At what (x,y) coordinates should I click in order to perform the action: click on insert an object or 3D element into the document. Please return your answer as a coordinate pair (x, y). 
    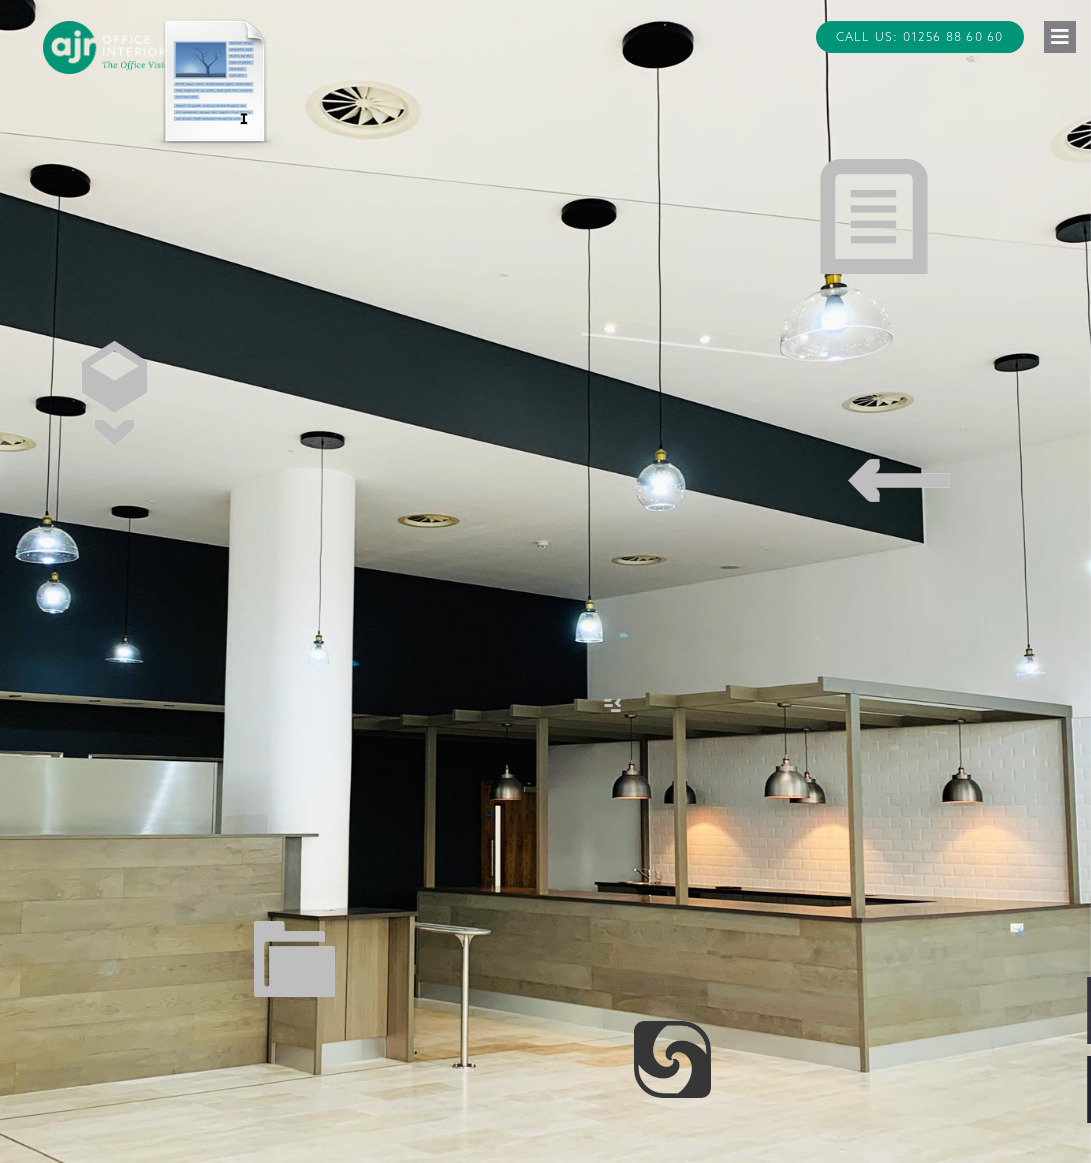
    Looking at the image, I should click on (114, 393).